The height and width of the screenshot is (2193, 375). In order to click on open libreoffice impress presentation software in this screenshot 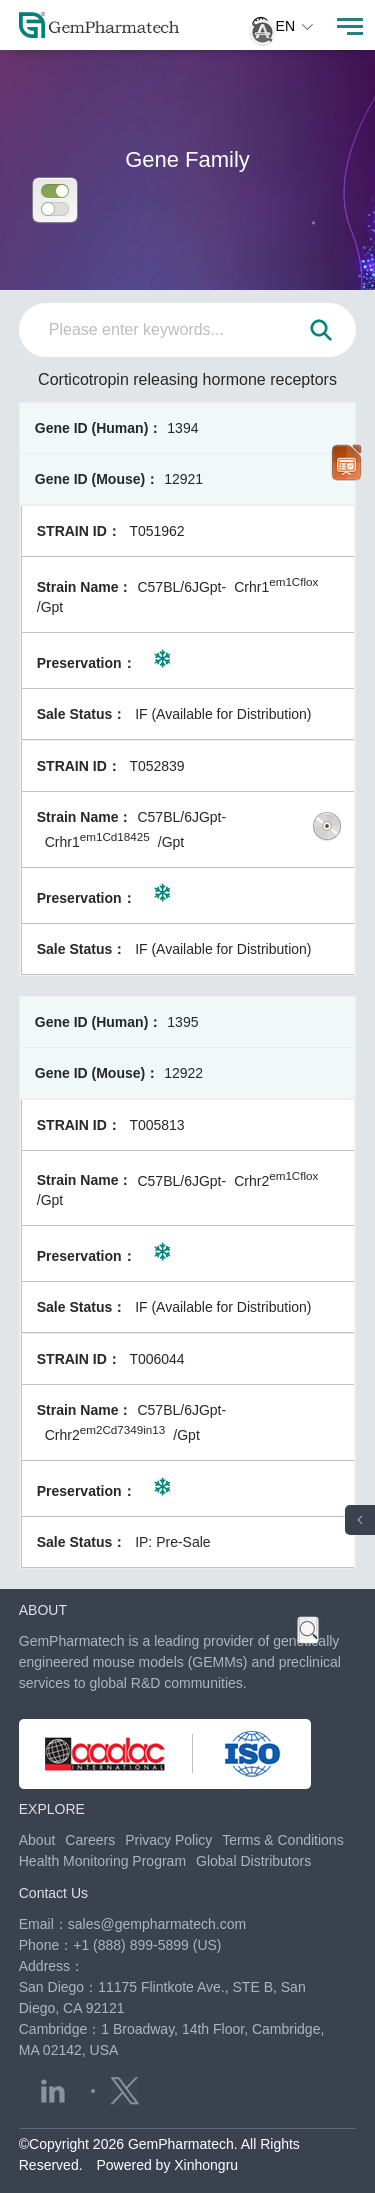, I will do `click(346, 462)`.